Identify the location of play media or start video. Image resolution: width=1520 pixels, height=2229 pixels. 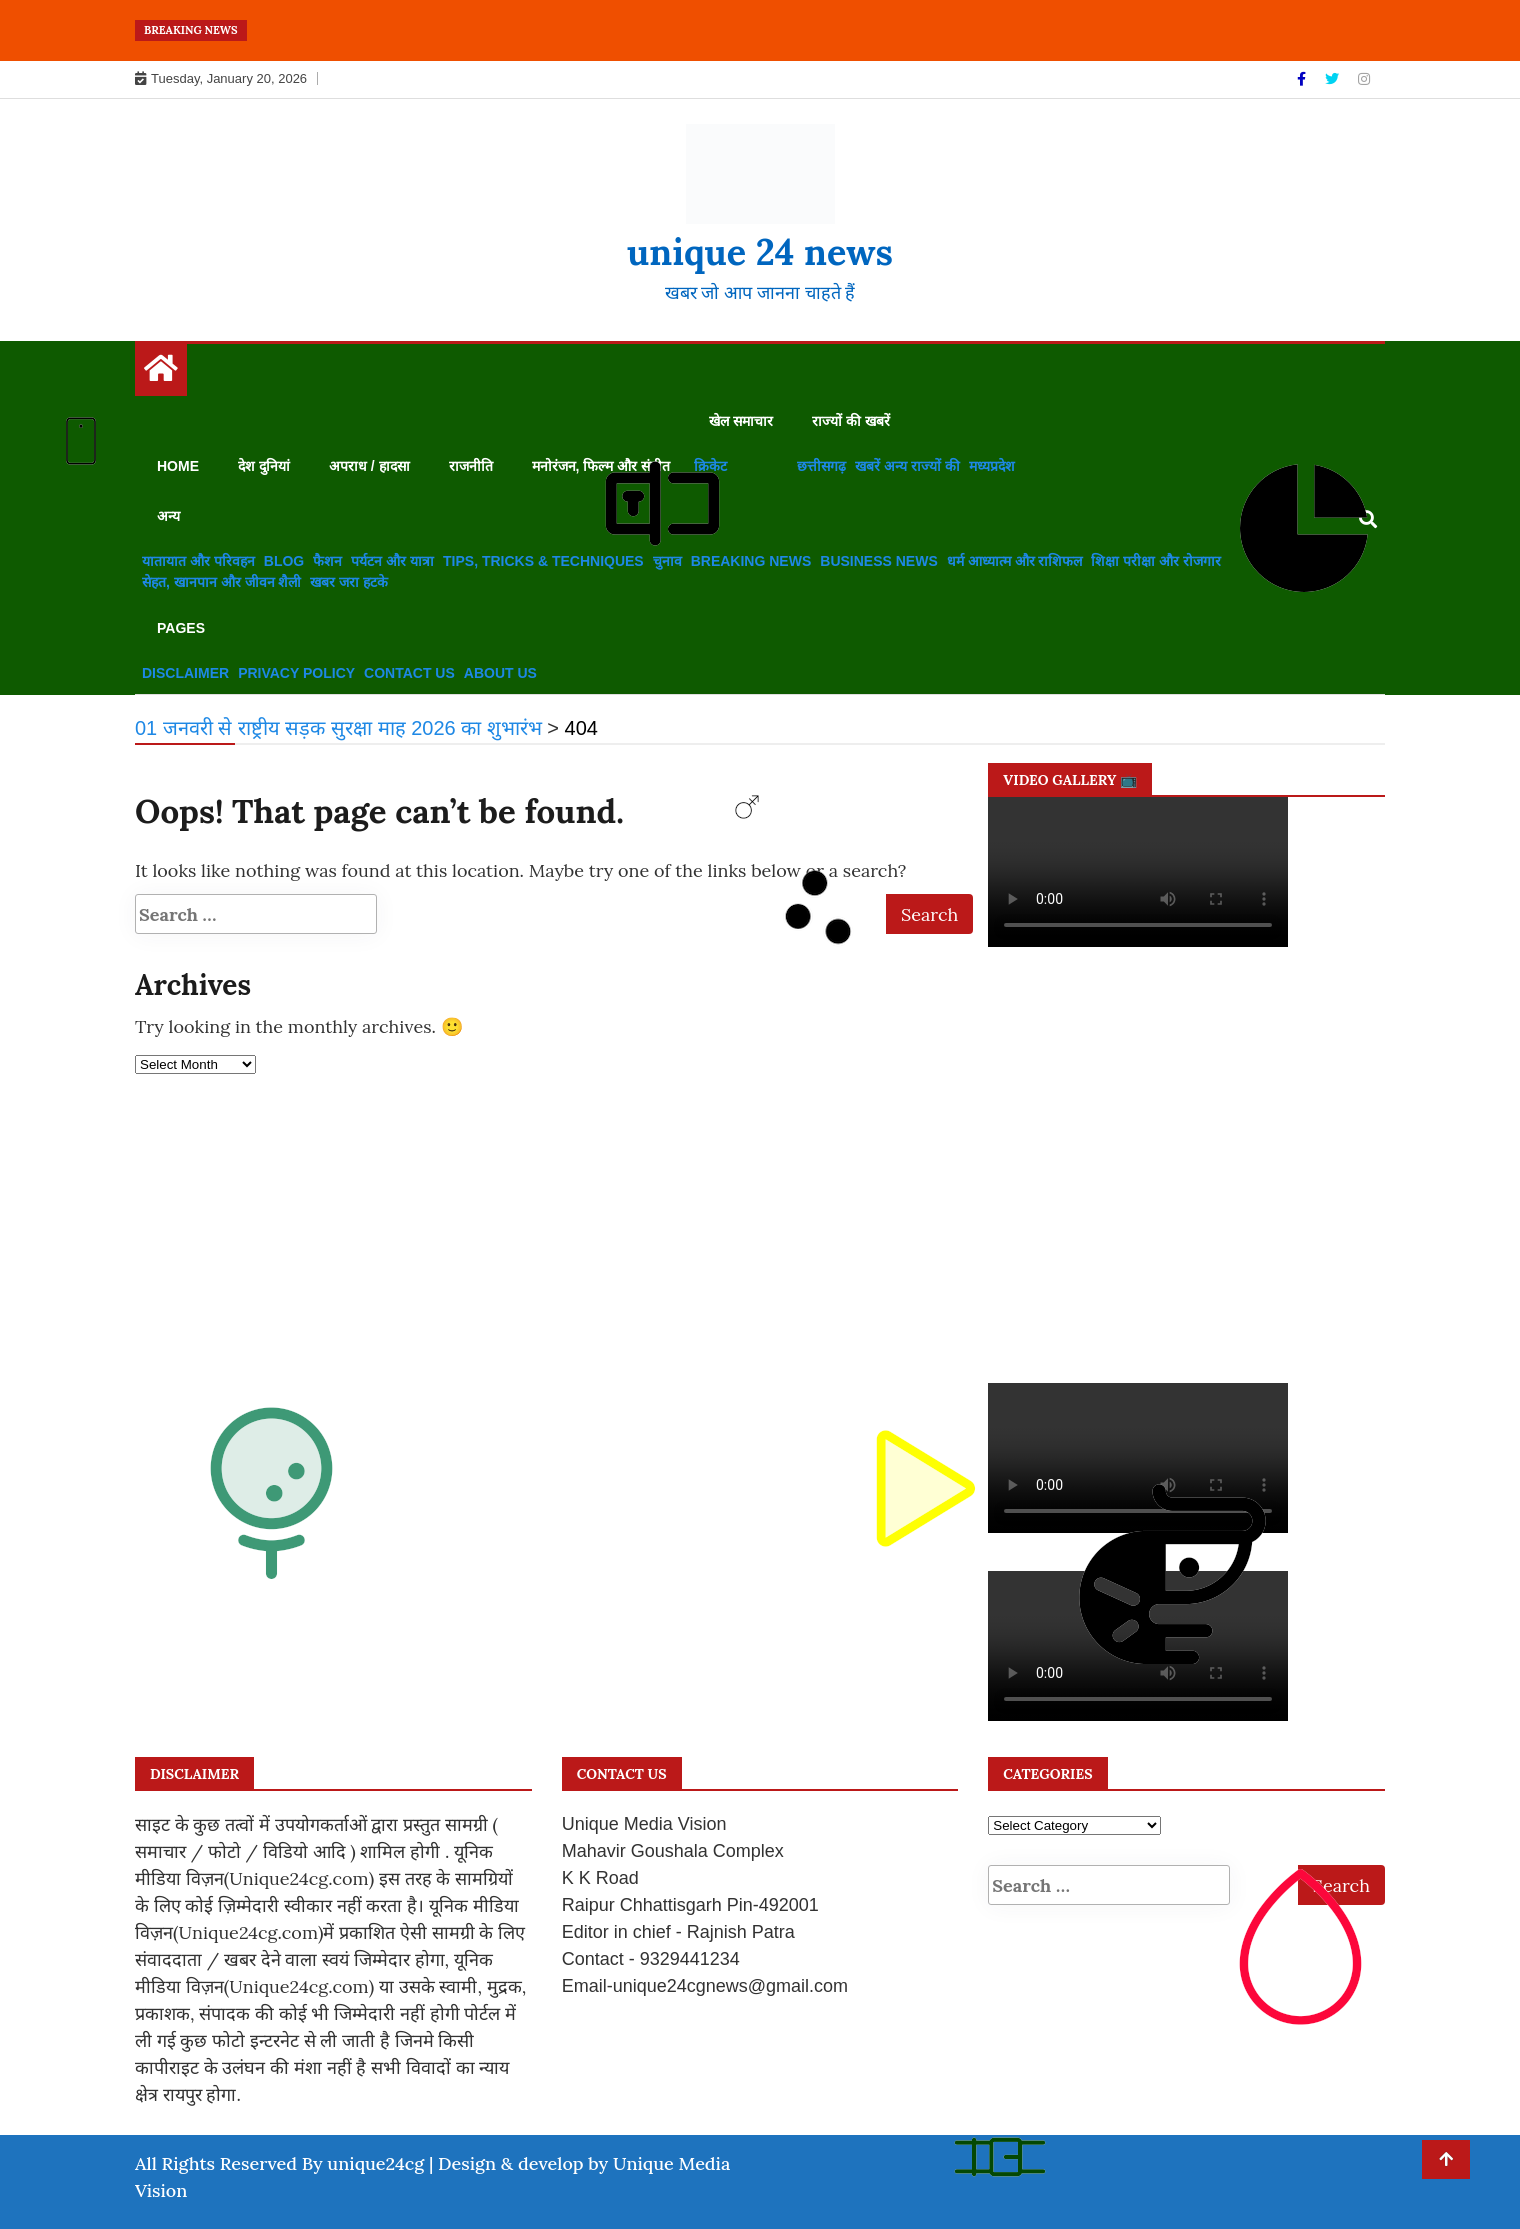
(912, 1488).